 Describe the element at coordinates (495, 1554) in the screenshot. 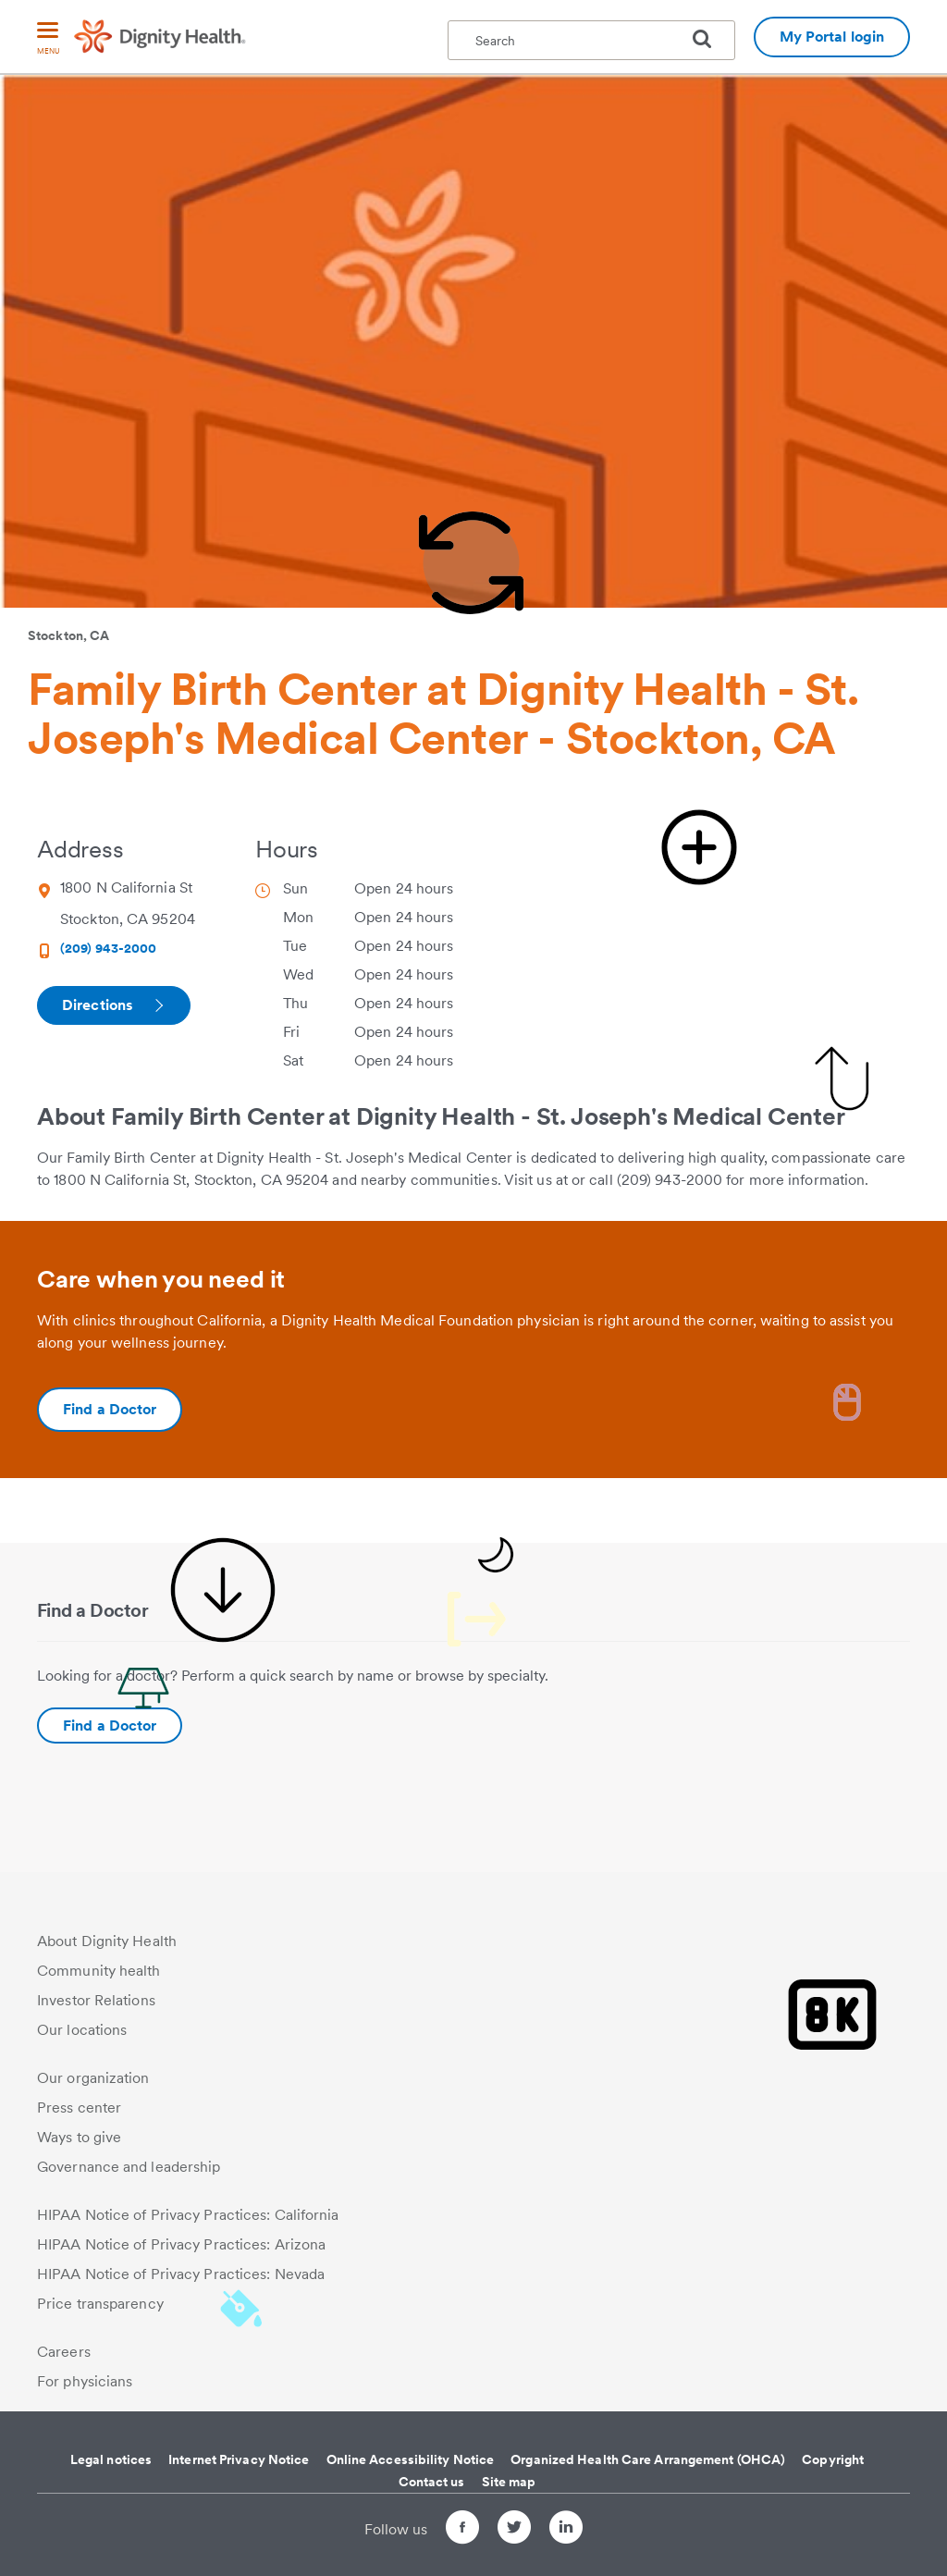

I see `switch to dark mode` at that location.